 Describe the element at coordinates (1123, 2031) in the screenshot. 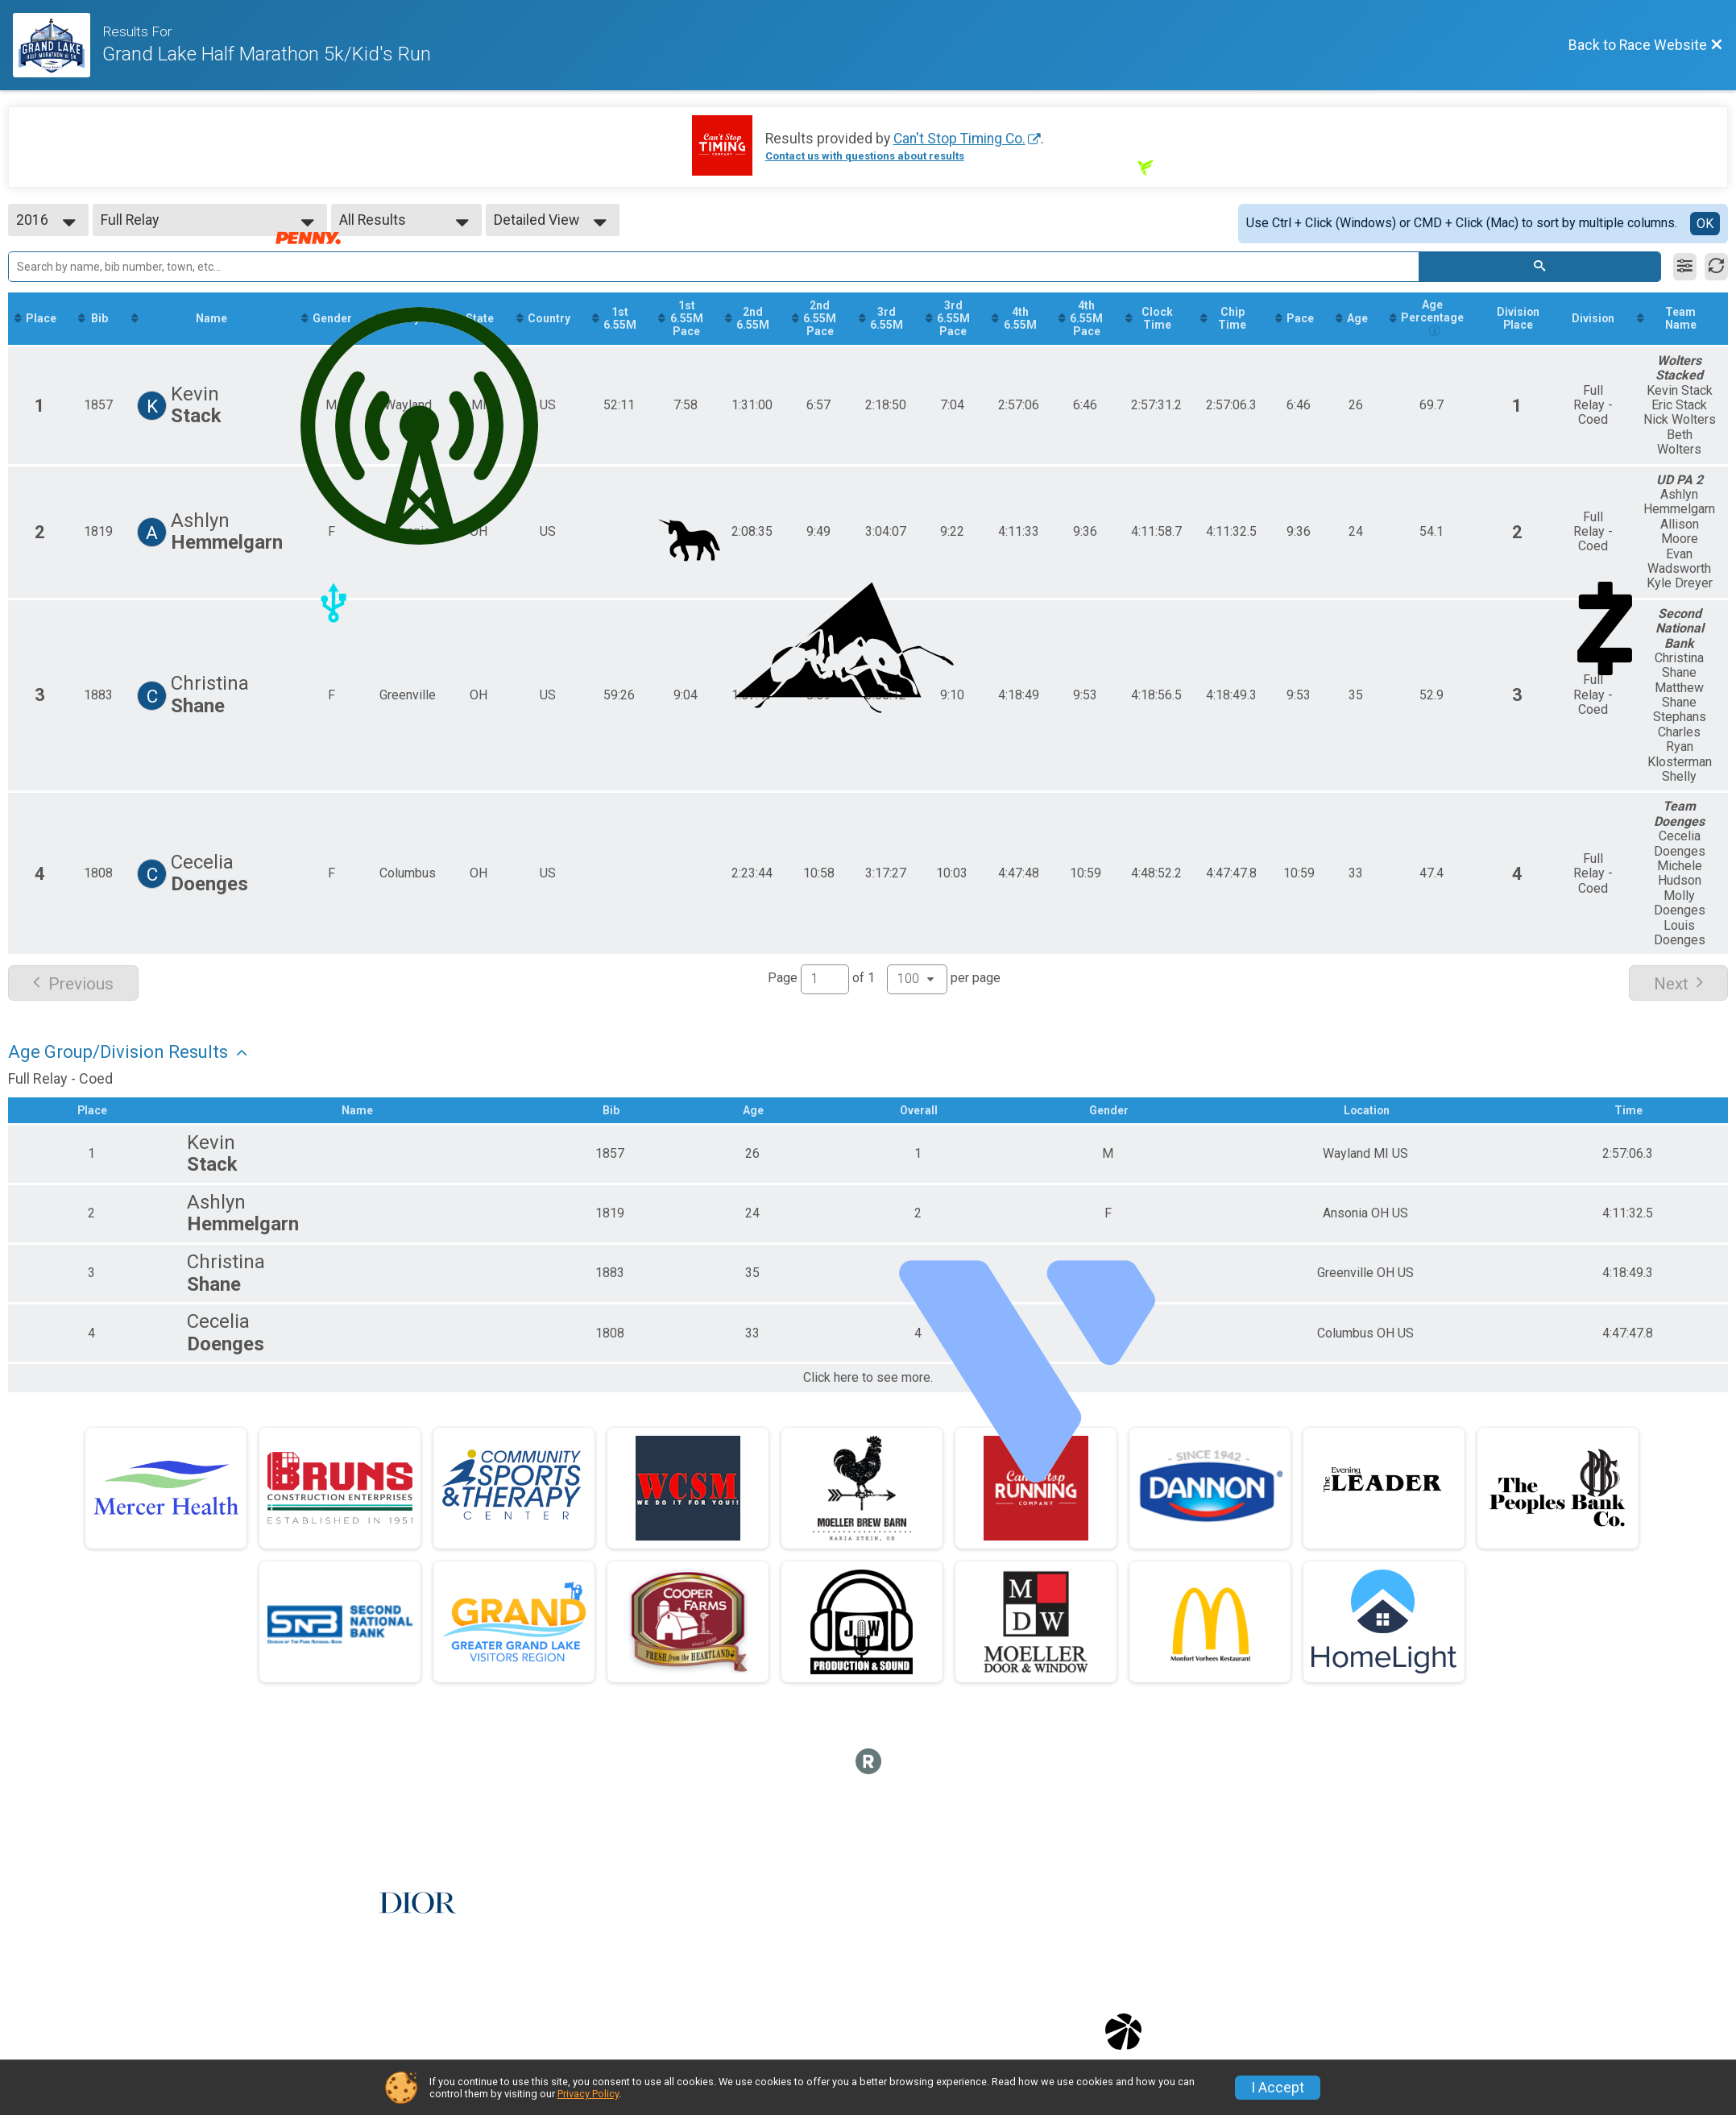

I see `cloud native buildpacks logo` at that location.